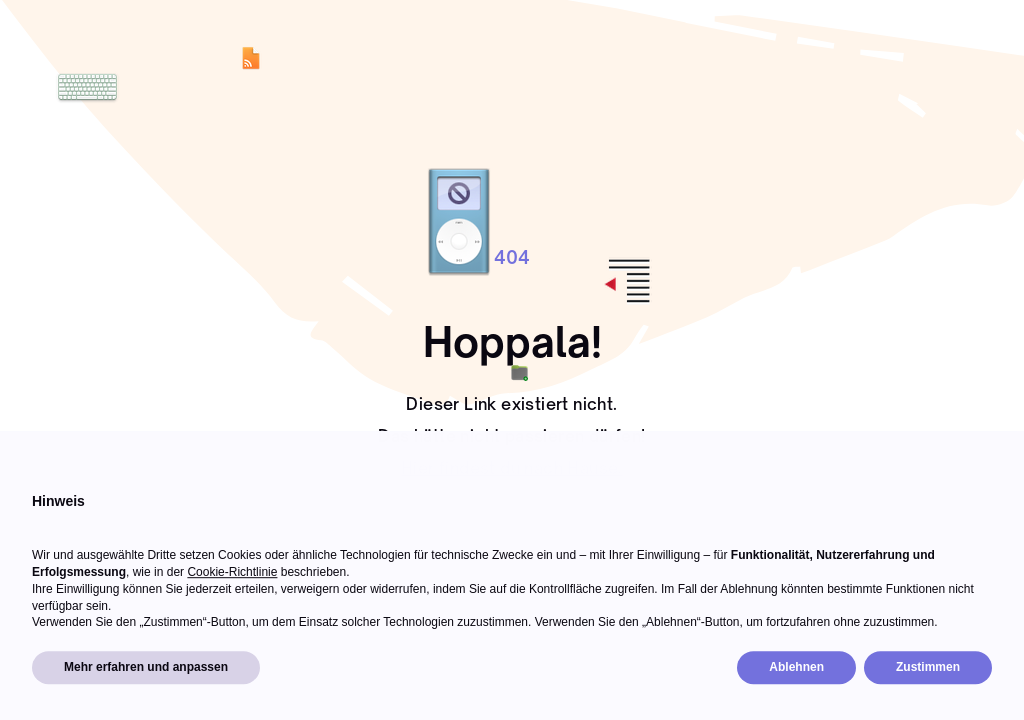 The image size is (1024, 720). What do you see at coordinates (519, 372) in the screenshot?
I see `create a new folder` at bounding box center [519, 372].